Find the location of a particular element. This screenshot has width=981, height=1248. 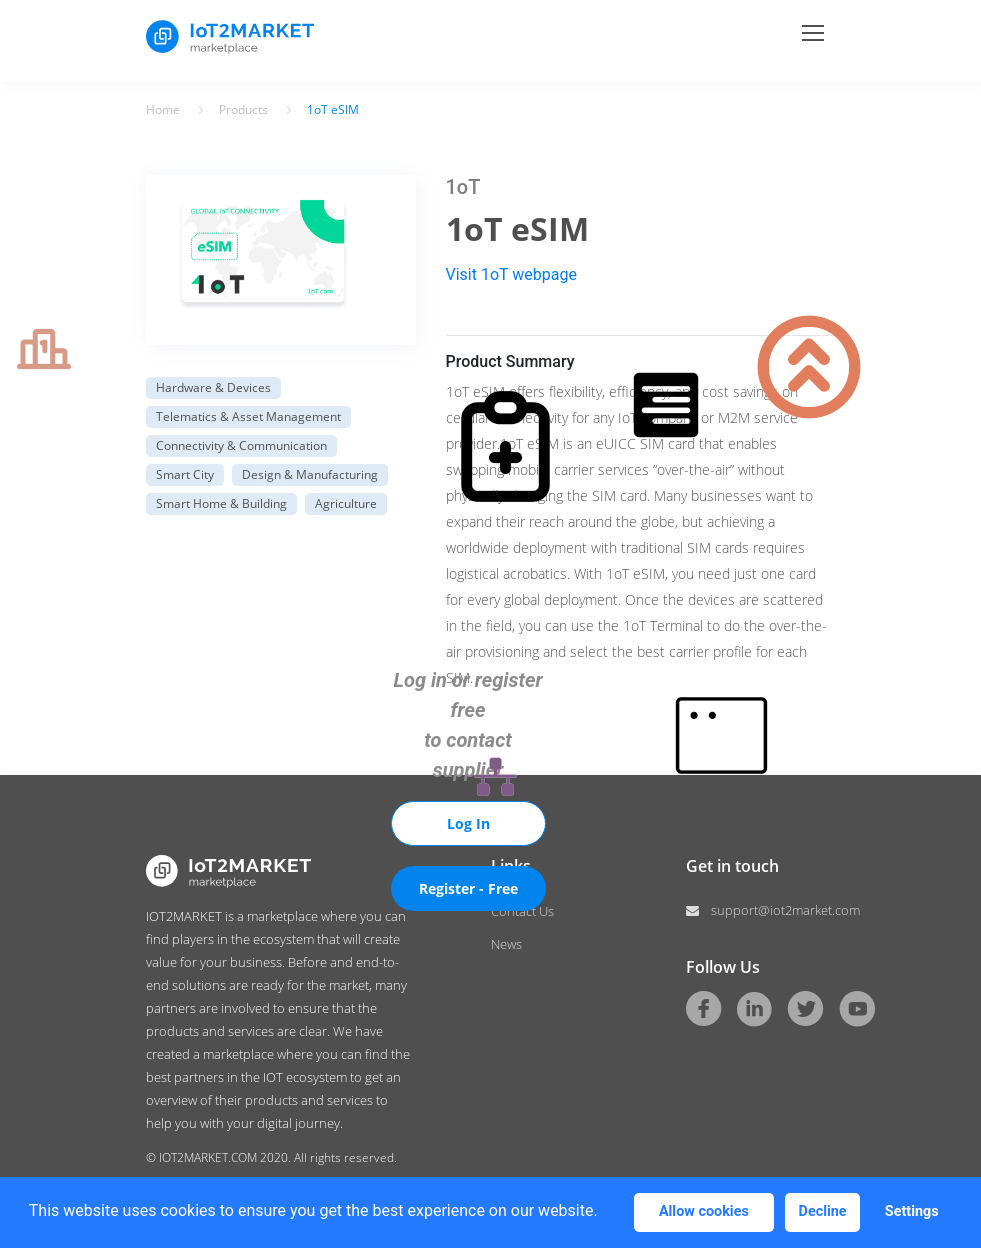

view leaderboard rankings is located at coordinates (44, 349).